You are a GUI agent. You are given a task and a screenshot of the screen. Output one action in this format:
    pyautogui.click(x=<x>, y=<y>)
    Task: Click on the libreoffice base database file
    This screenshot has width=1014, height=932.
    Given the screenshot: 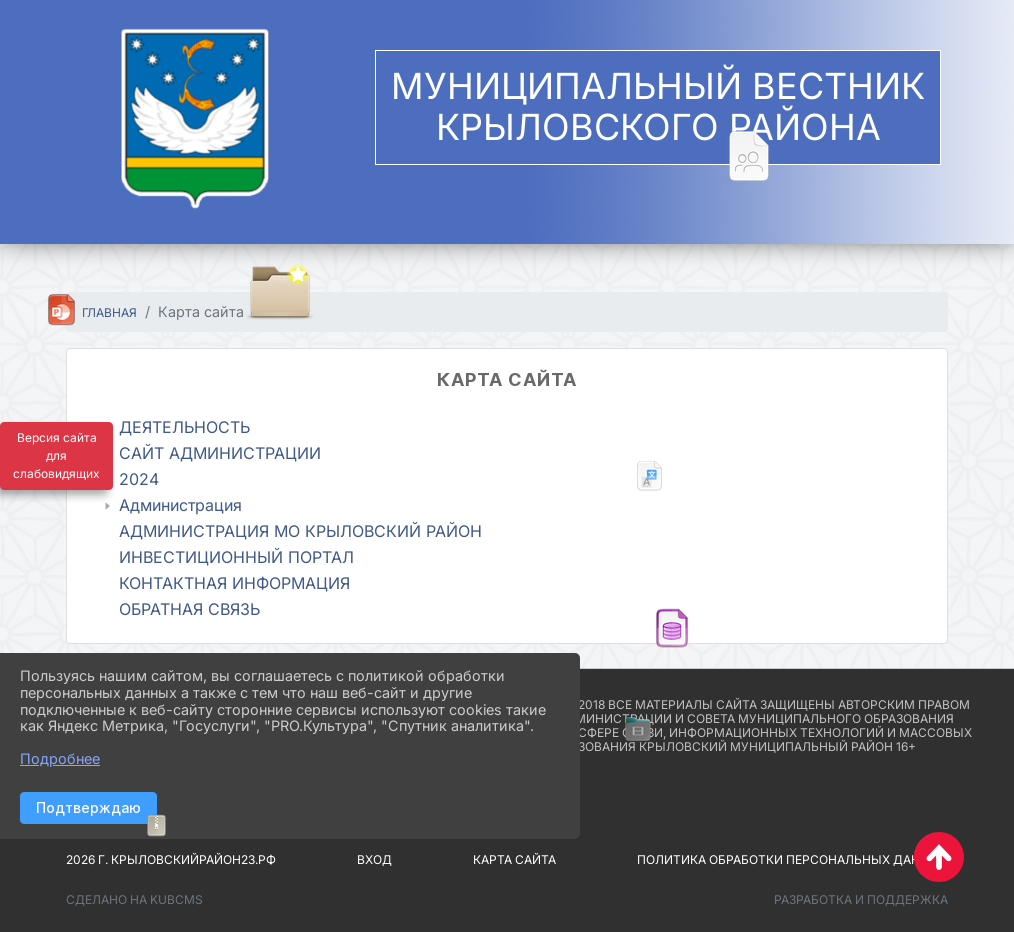 What is the action you would take?
    pyautogui.click(x=672, y=628)
    